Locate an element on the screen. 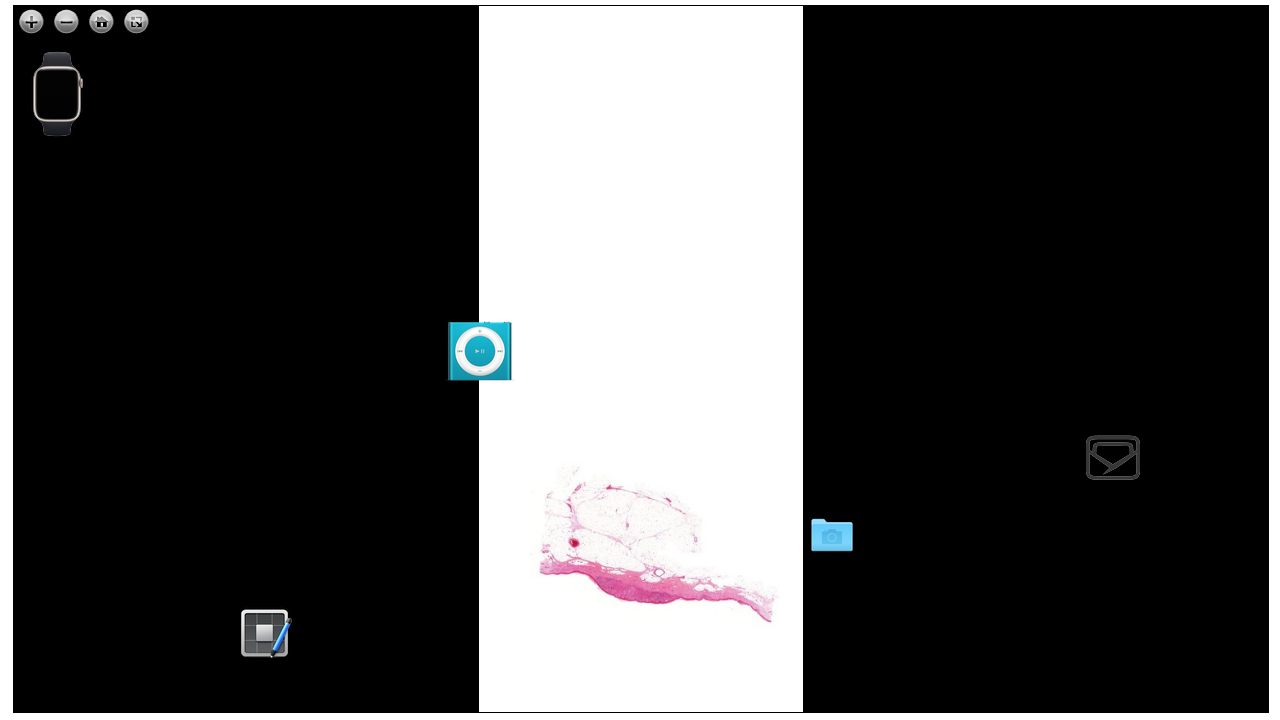 The height and width of the screenshot is (720, 1280). manage your paired Apple Watch SE is located at coordinates (57, 94).